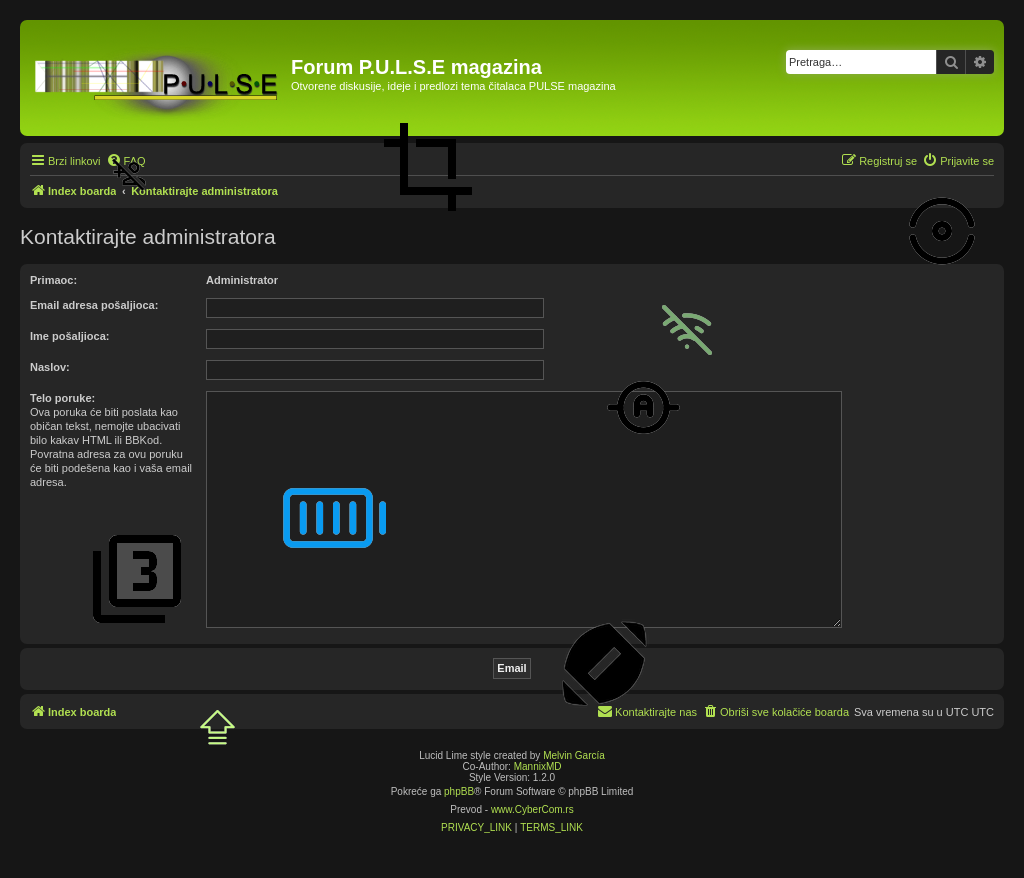 This screenshot has height=878, width=1024. Describe the element at coordinates (942, 231) in the screenshot. I see `adjust level or alignment settings` at that location.